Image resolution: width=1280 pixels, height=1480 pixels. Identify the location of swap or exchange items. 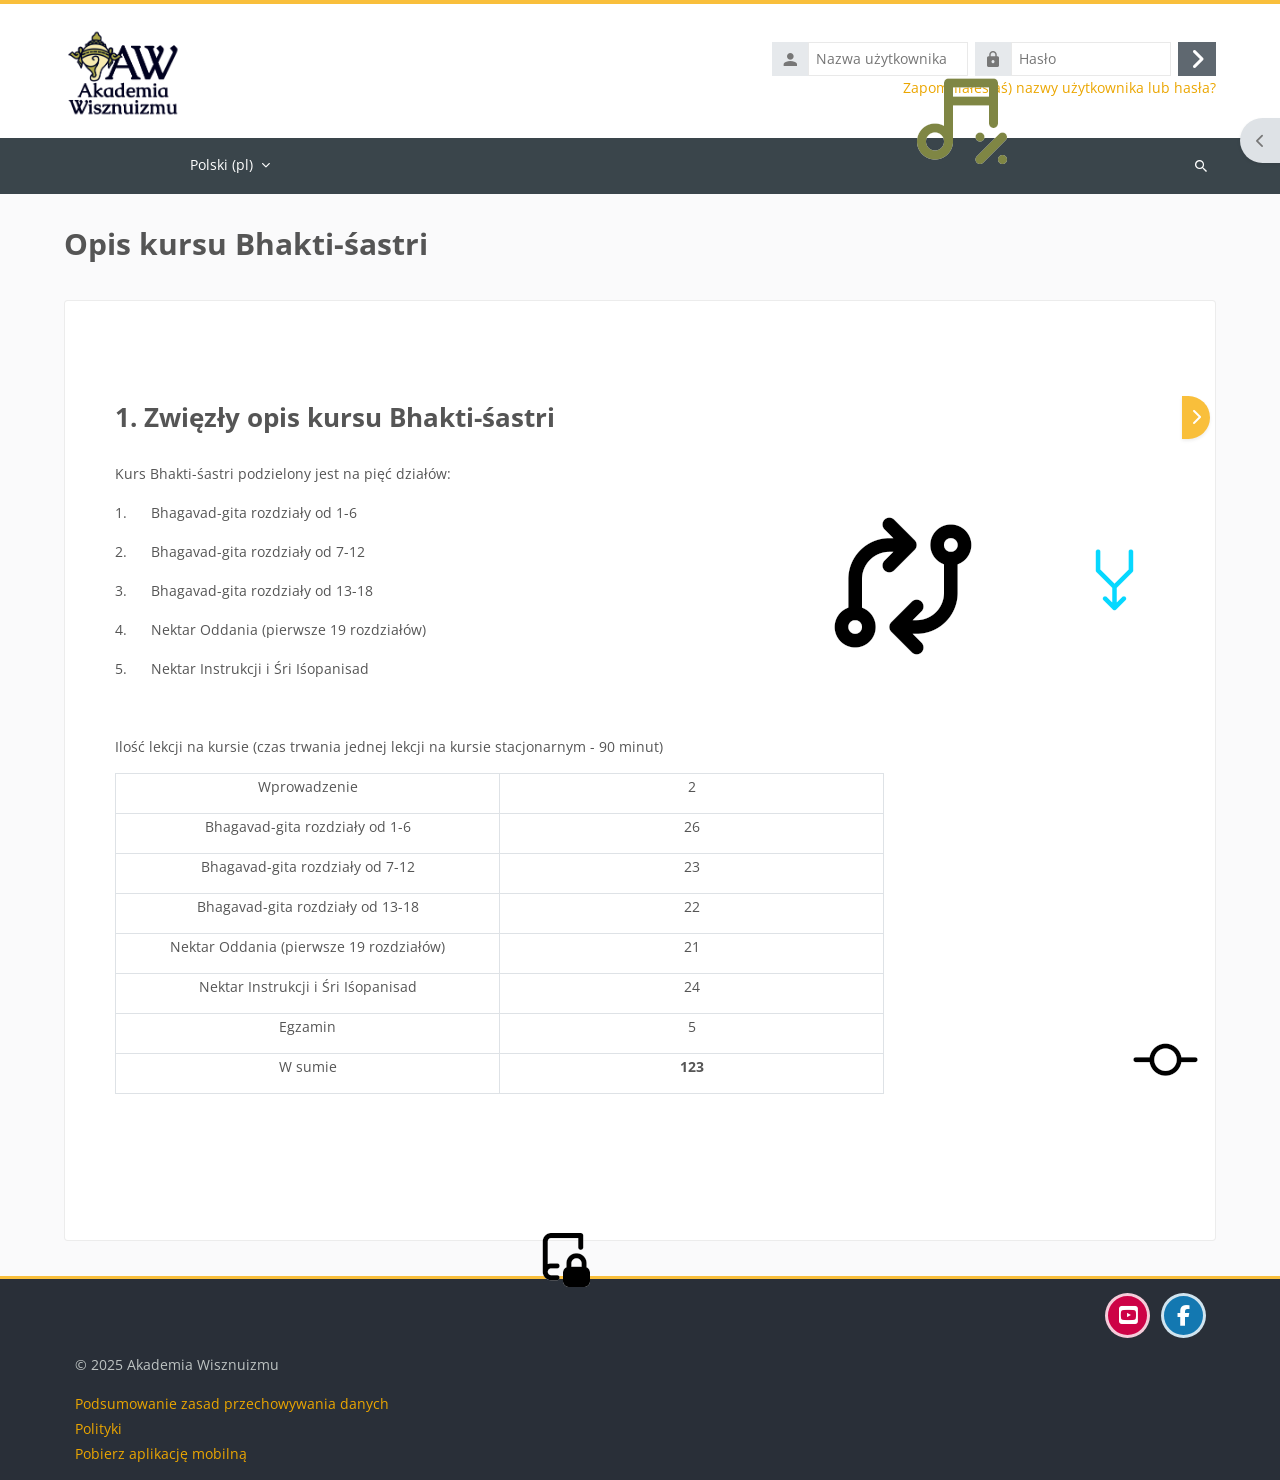
(903, 586).